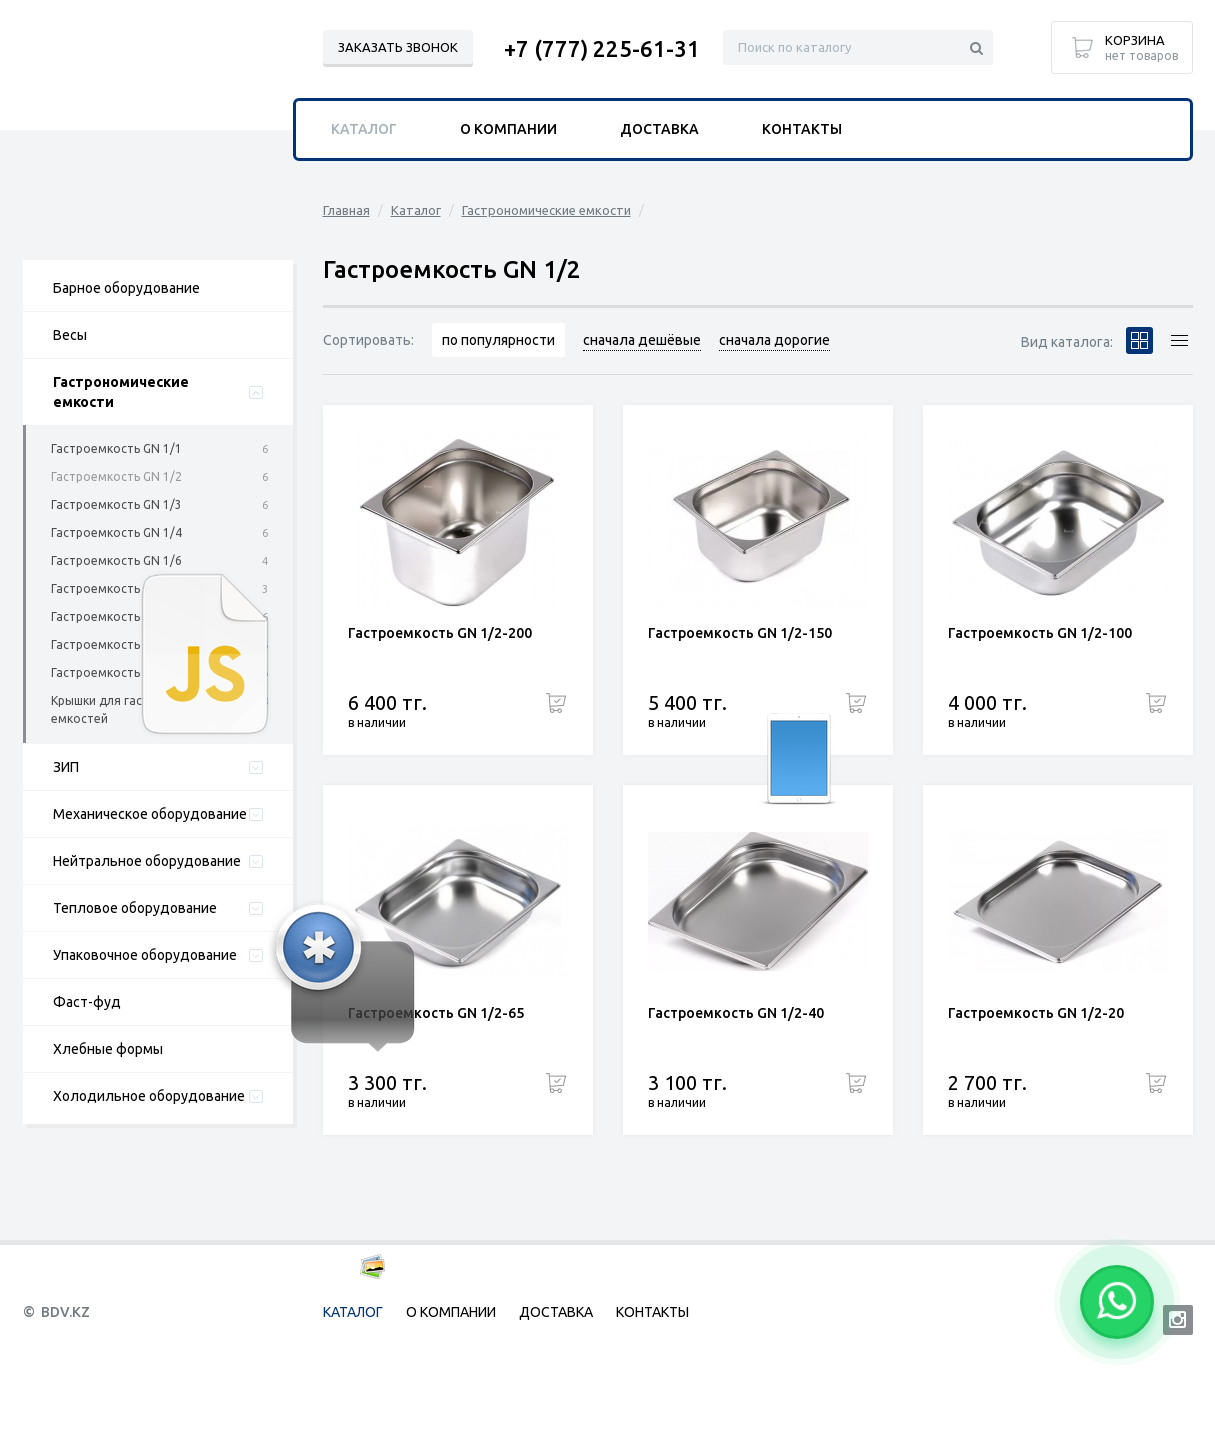 The width and height of the screenshot is (1215, 1455). Describe the element at coordinates (346, 974) in the screenshot. I see `manage system notification settings` at that location.